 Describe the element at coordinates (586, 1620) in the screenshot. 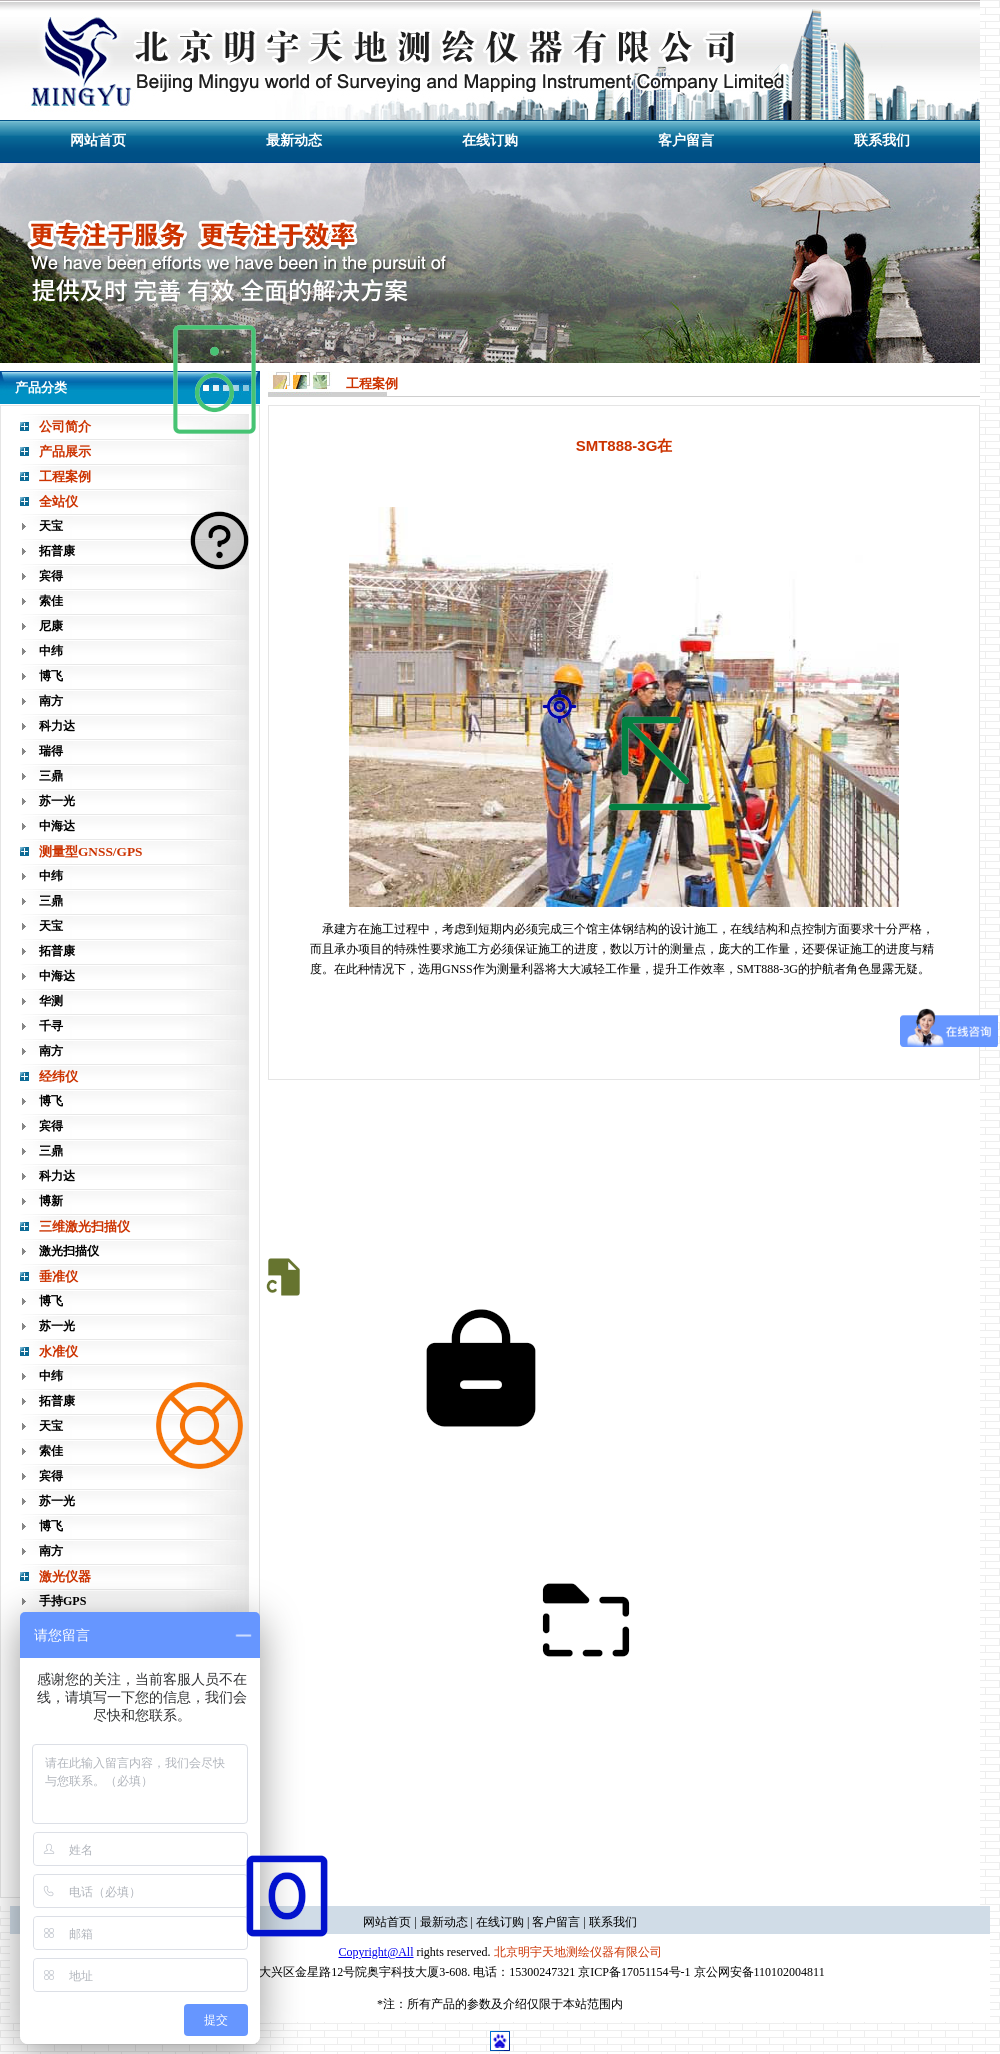

I see `create a new folder` at that location.